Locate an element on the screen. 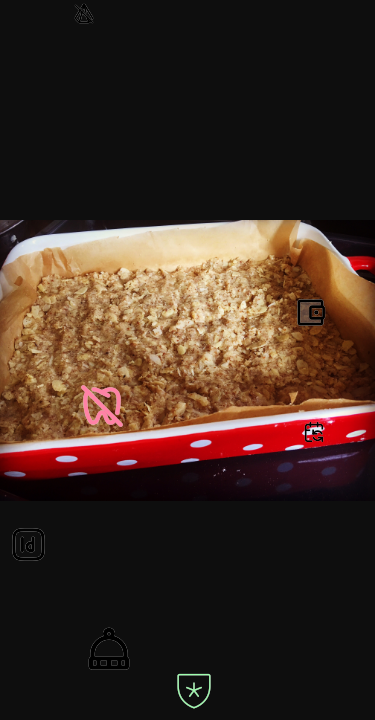 Image resolution: width=375 pixels, height=720 pixels. dental services unavailable is located at coordinates (102, 406).